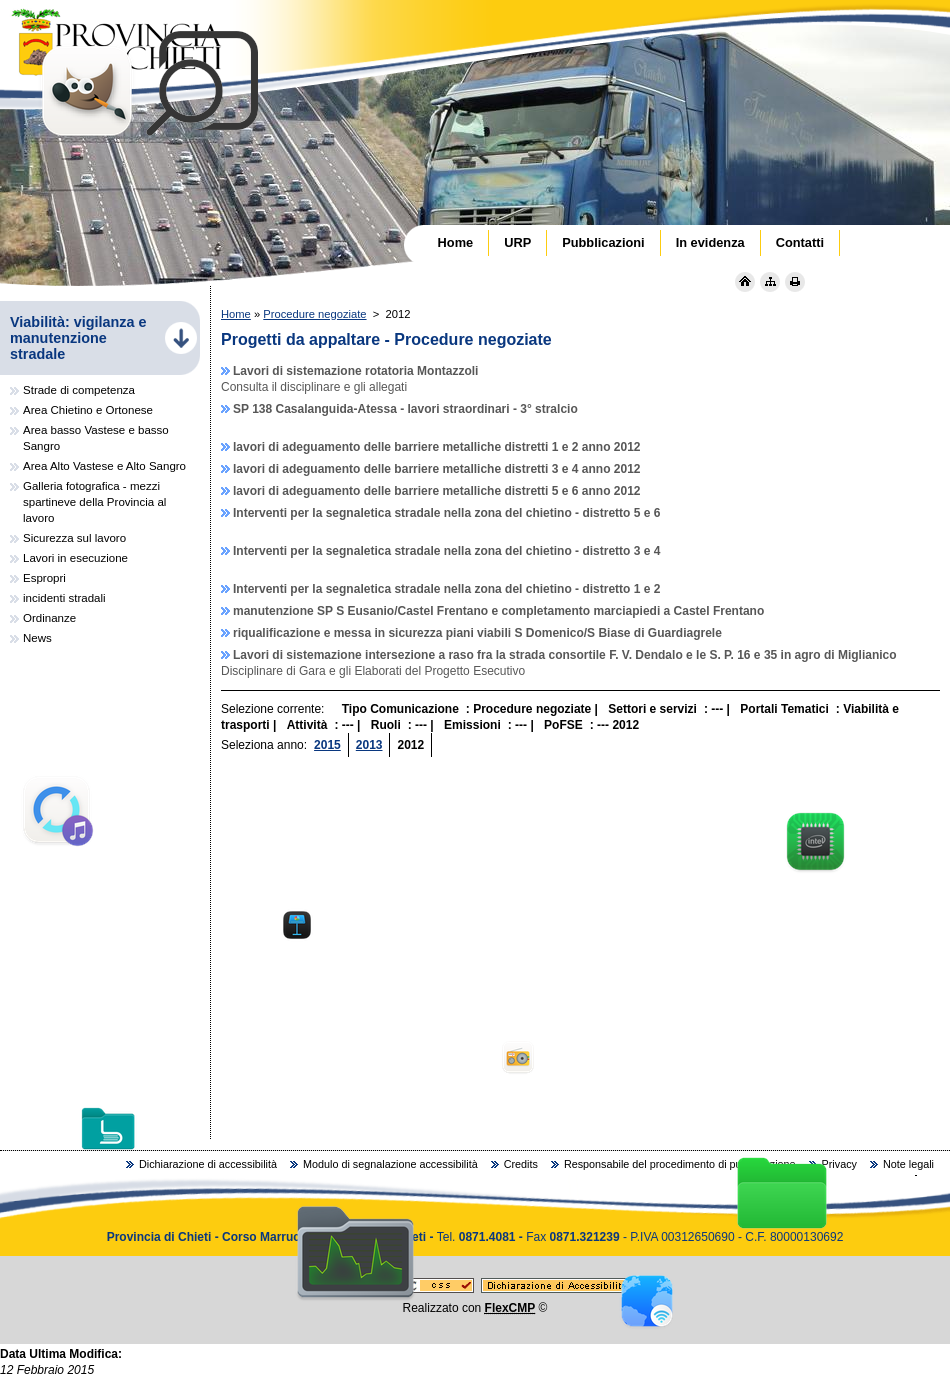 The width and height of the screenshot is (950, 1380). What do you see at coordinates (815, 841) in the screenshot?
I see `open hardware information utility` at bounding box center [815, 841].